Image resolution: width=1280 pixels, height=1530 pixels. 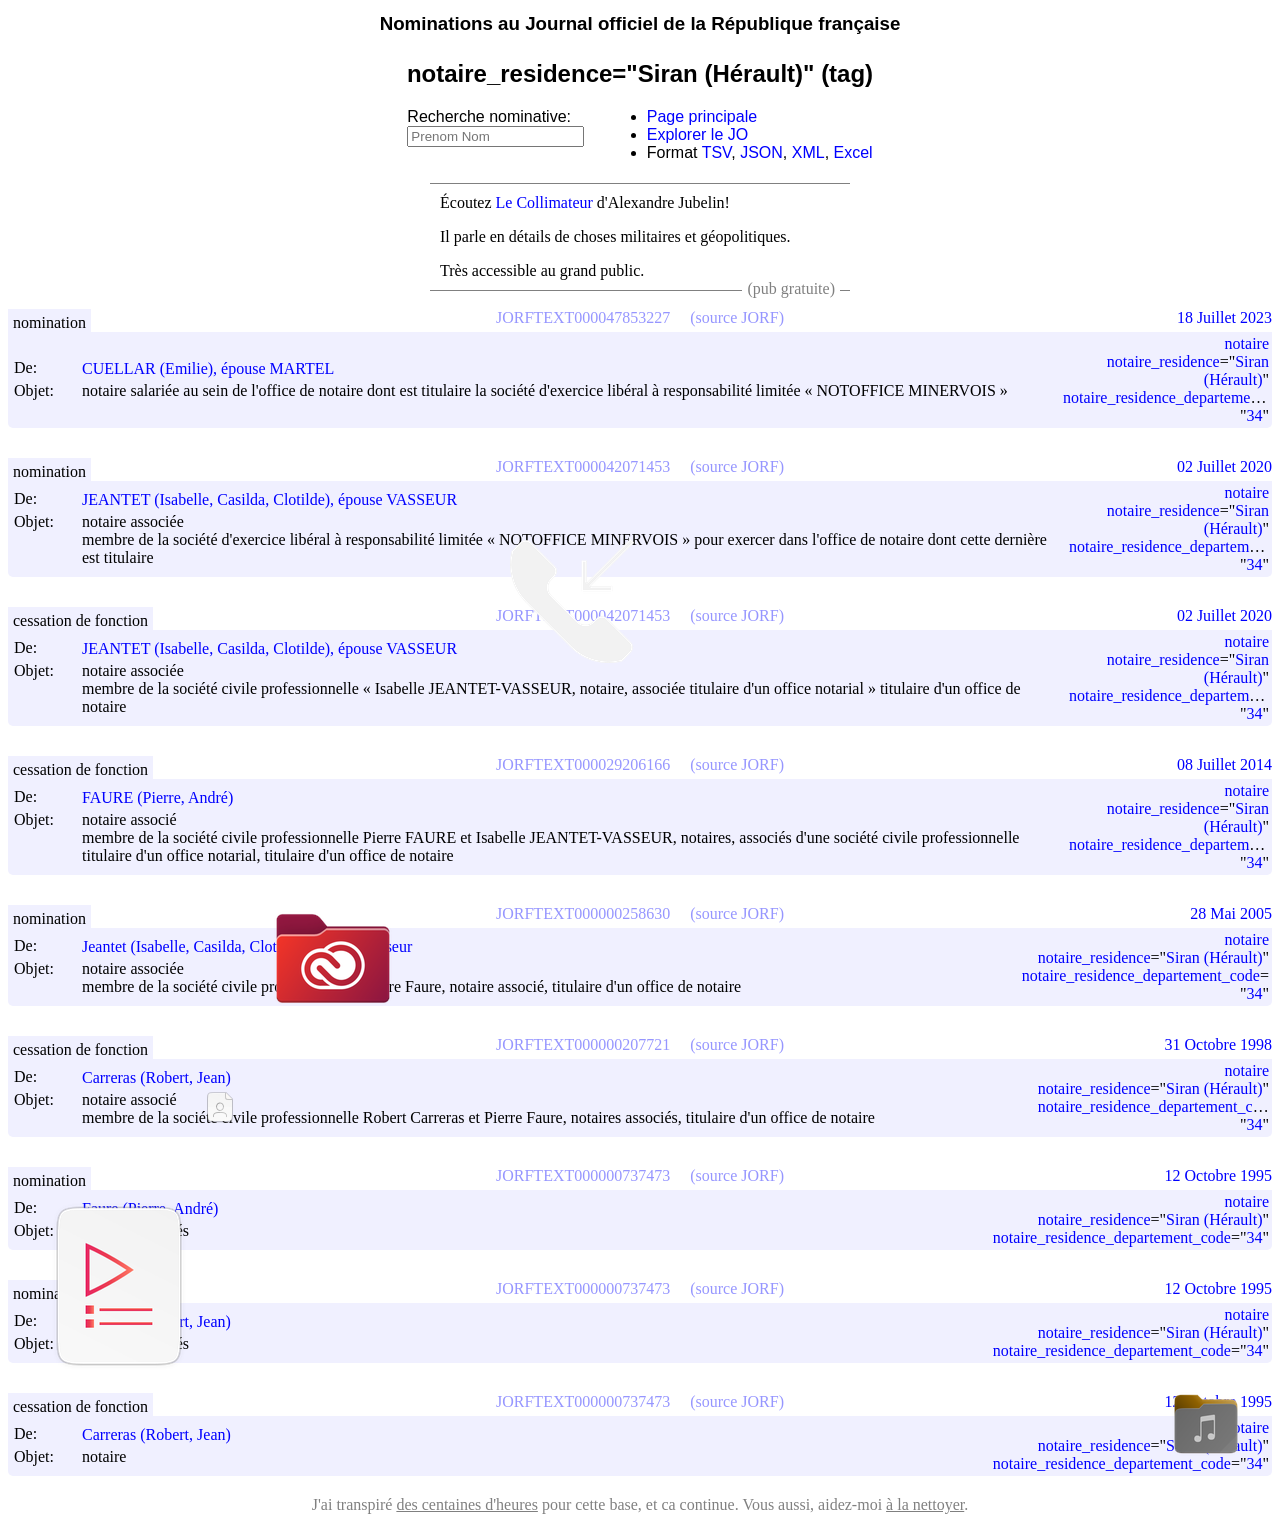 I want to click on open adobe creative cloud files folder, so click(x=332, y=961).